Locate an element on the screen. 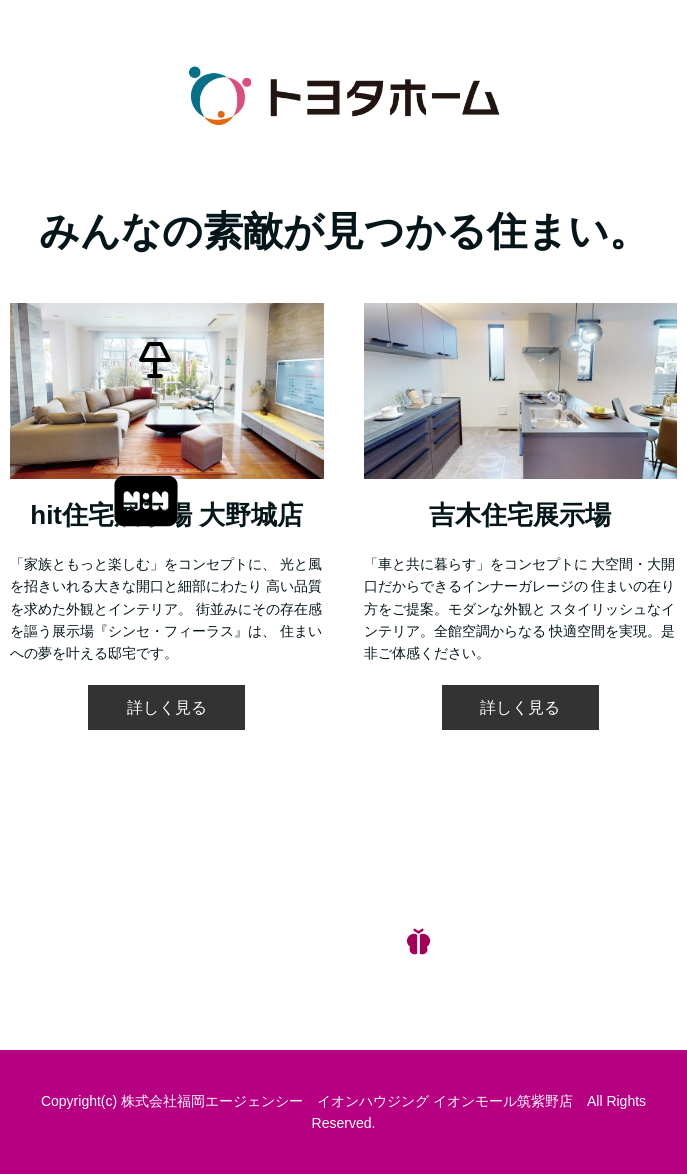  toggle lamp or lighting on/off is located at coordinates (155, 360).